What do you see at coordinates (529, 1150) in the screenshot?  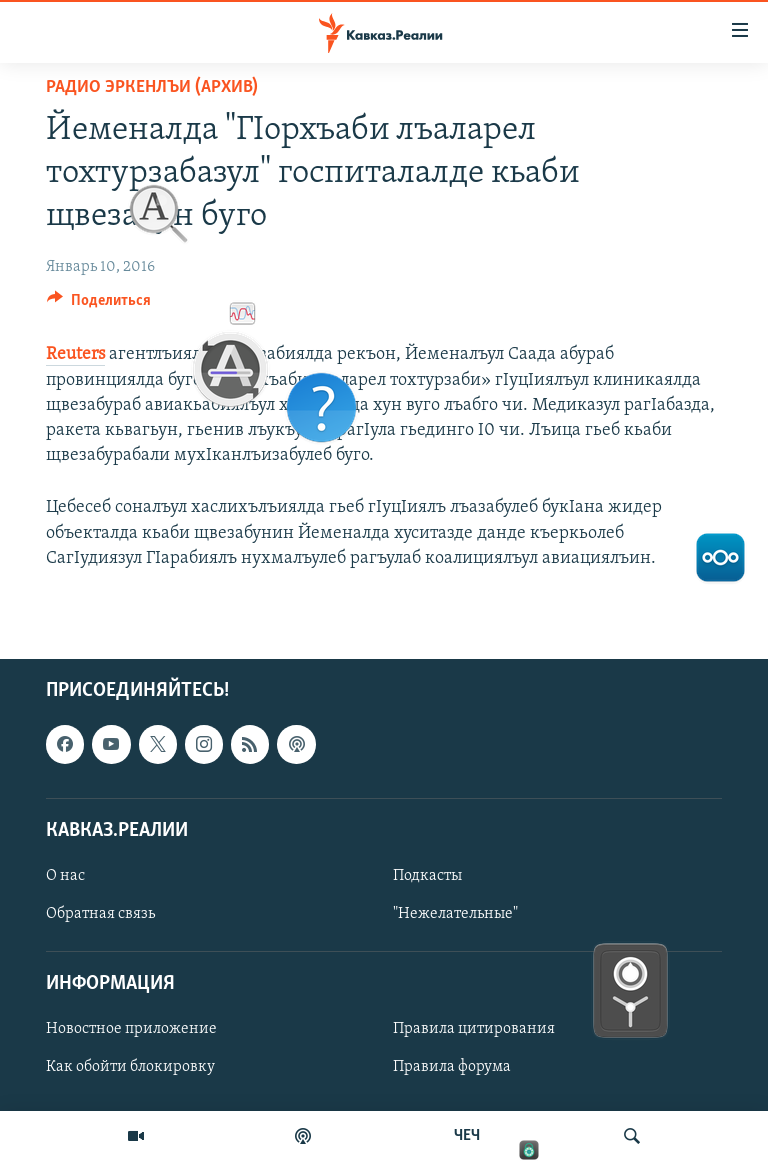 I see `open keysmith authenticator app` at bounding box center [529, 1150].